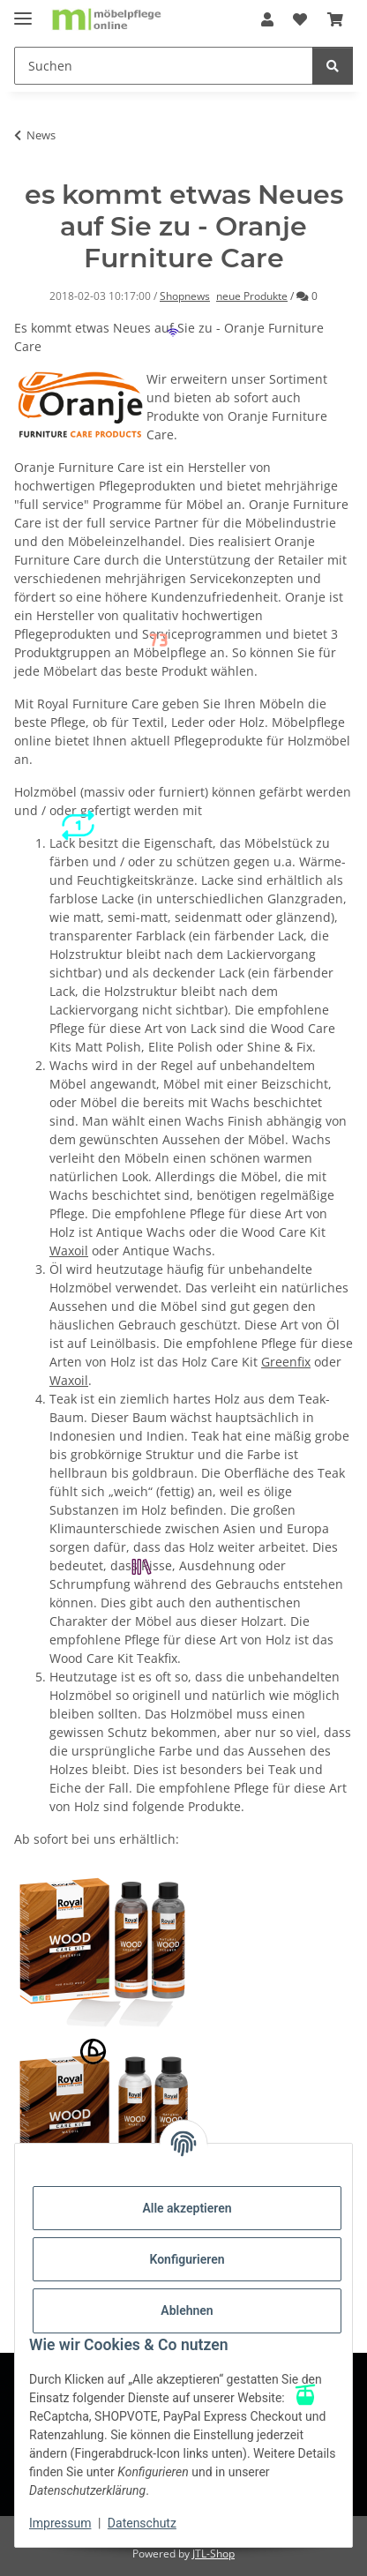 The image size is (367, 2576). I want to click on access your saved library or collection, so click(141, 1567).